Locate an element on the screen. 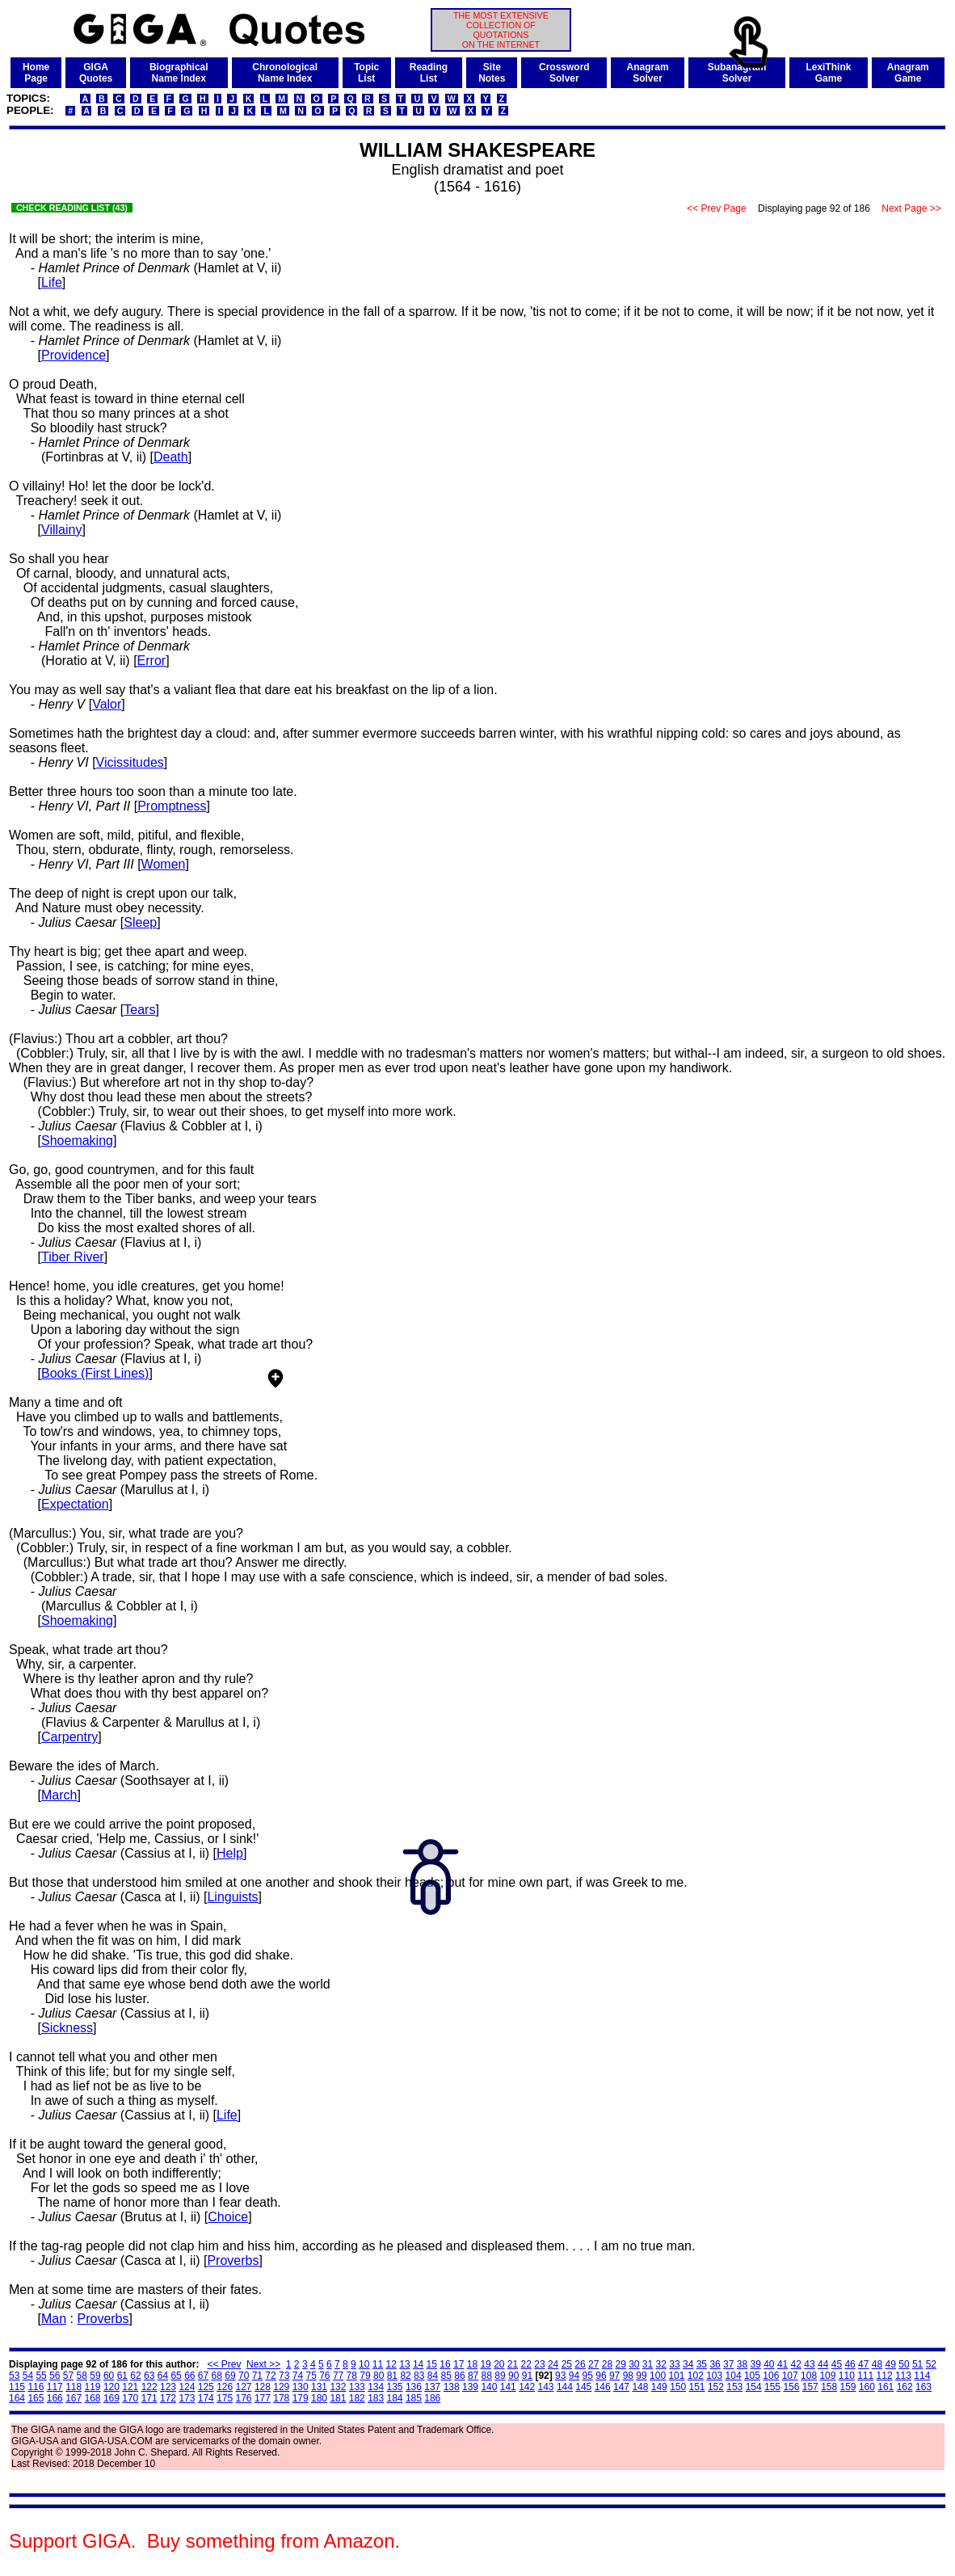  add a new location pin to the map is located at coordinates (276, 1378).